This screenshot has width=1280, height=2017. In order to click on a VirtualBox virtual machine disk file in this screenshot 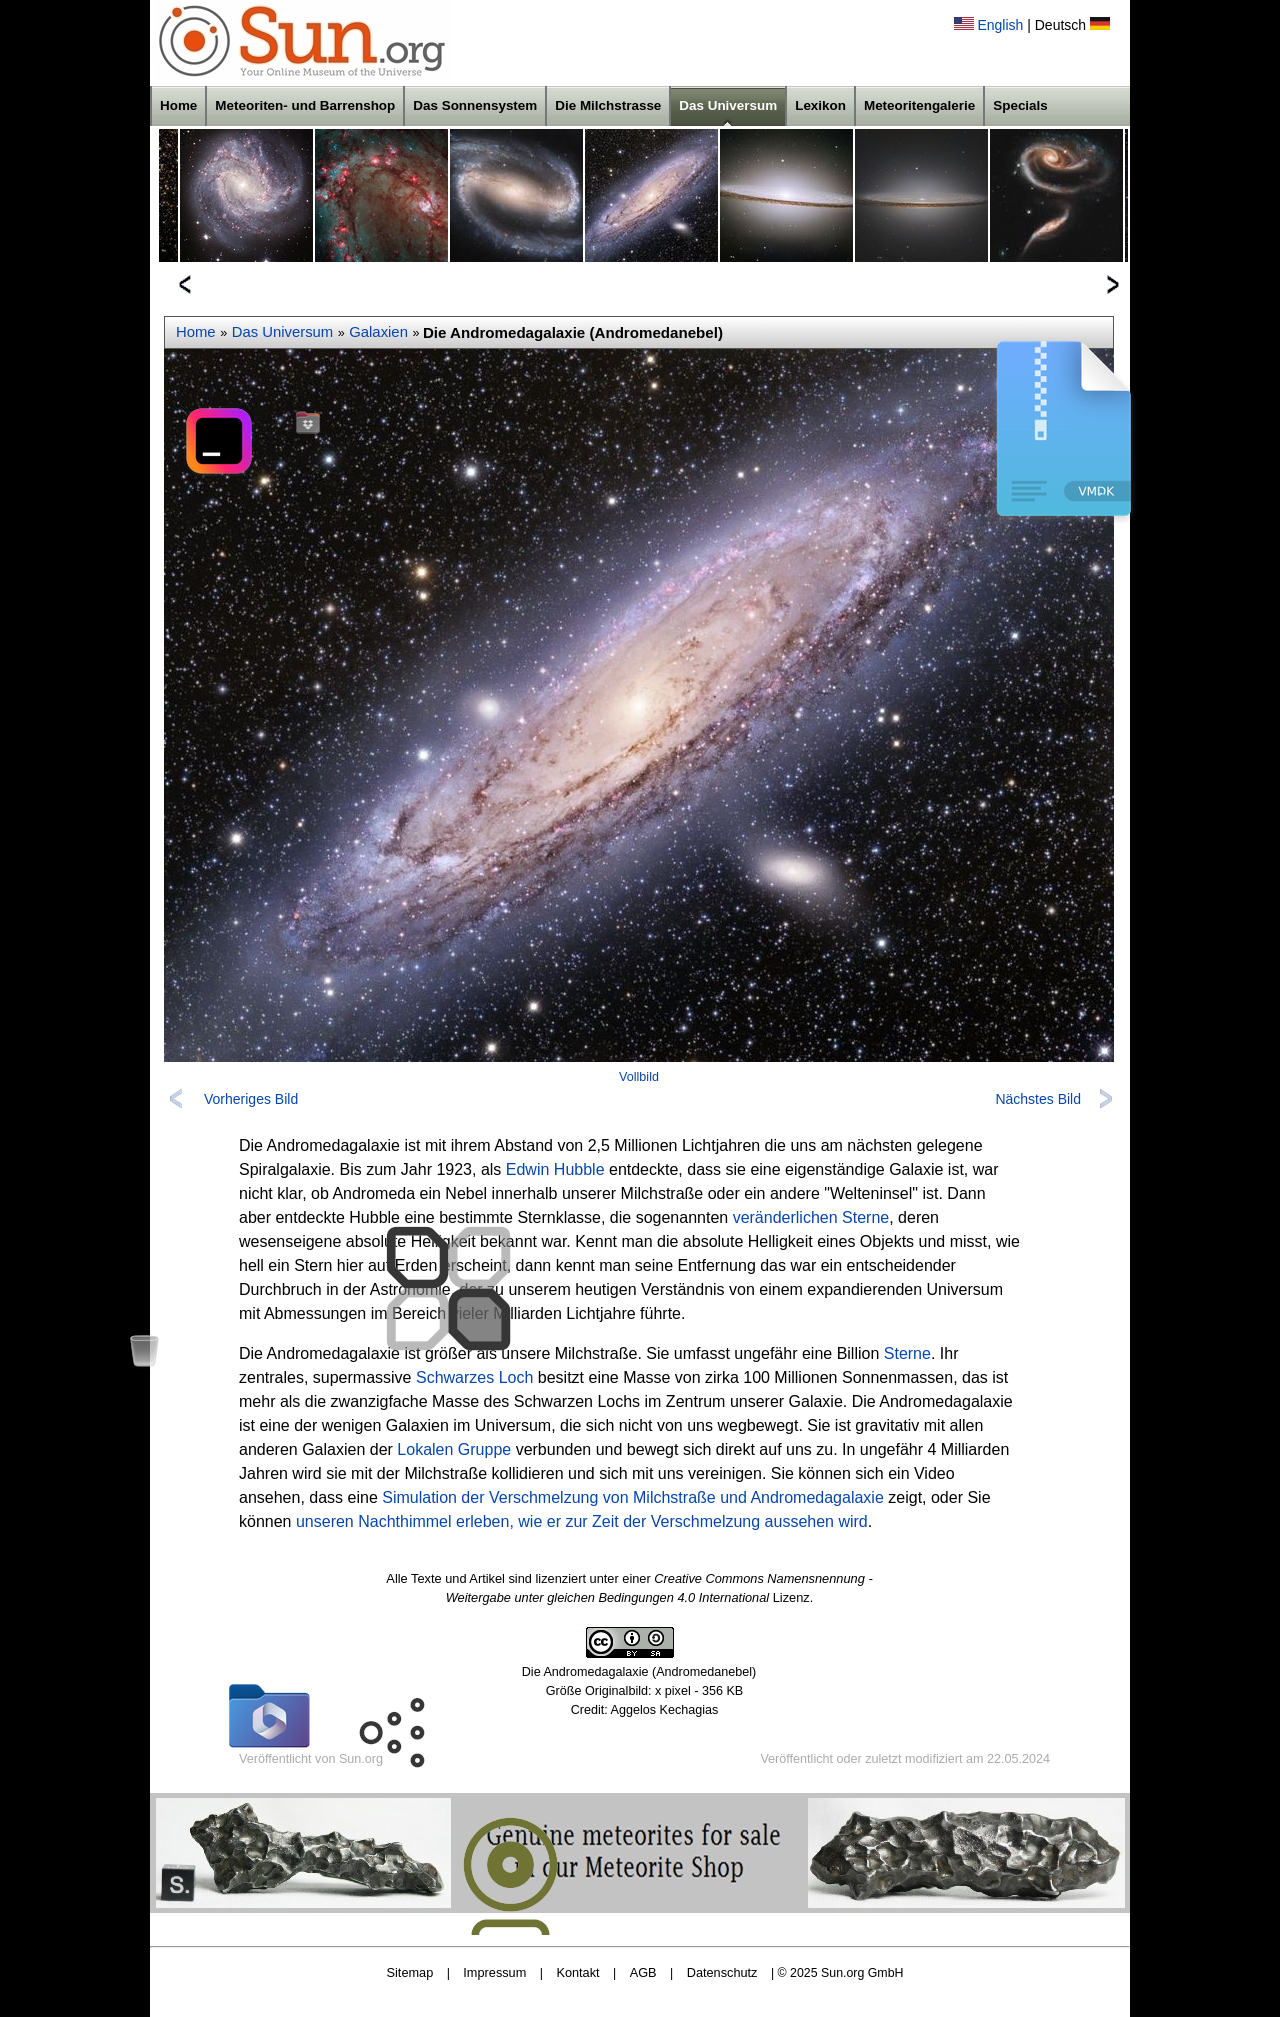, I will do `click(1064, 432)`.